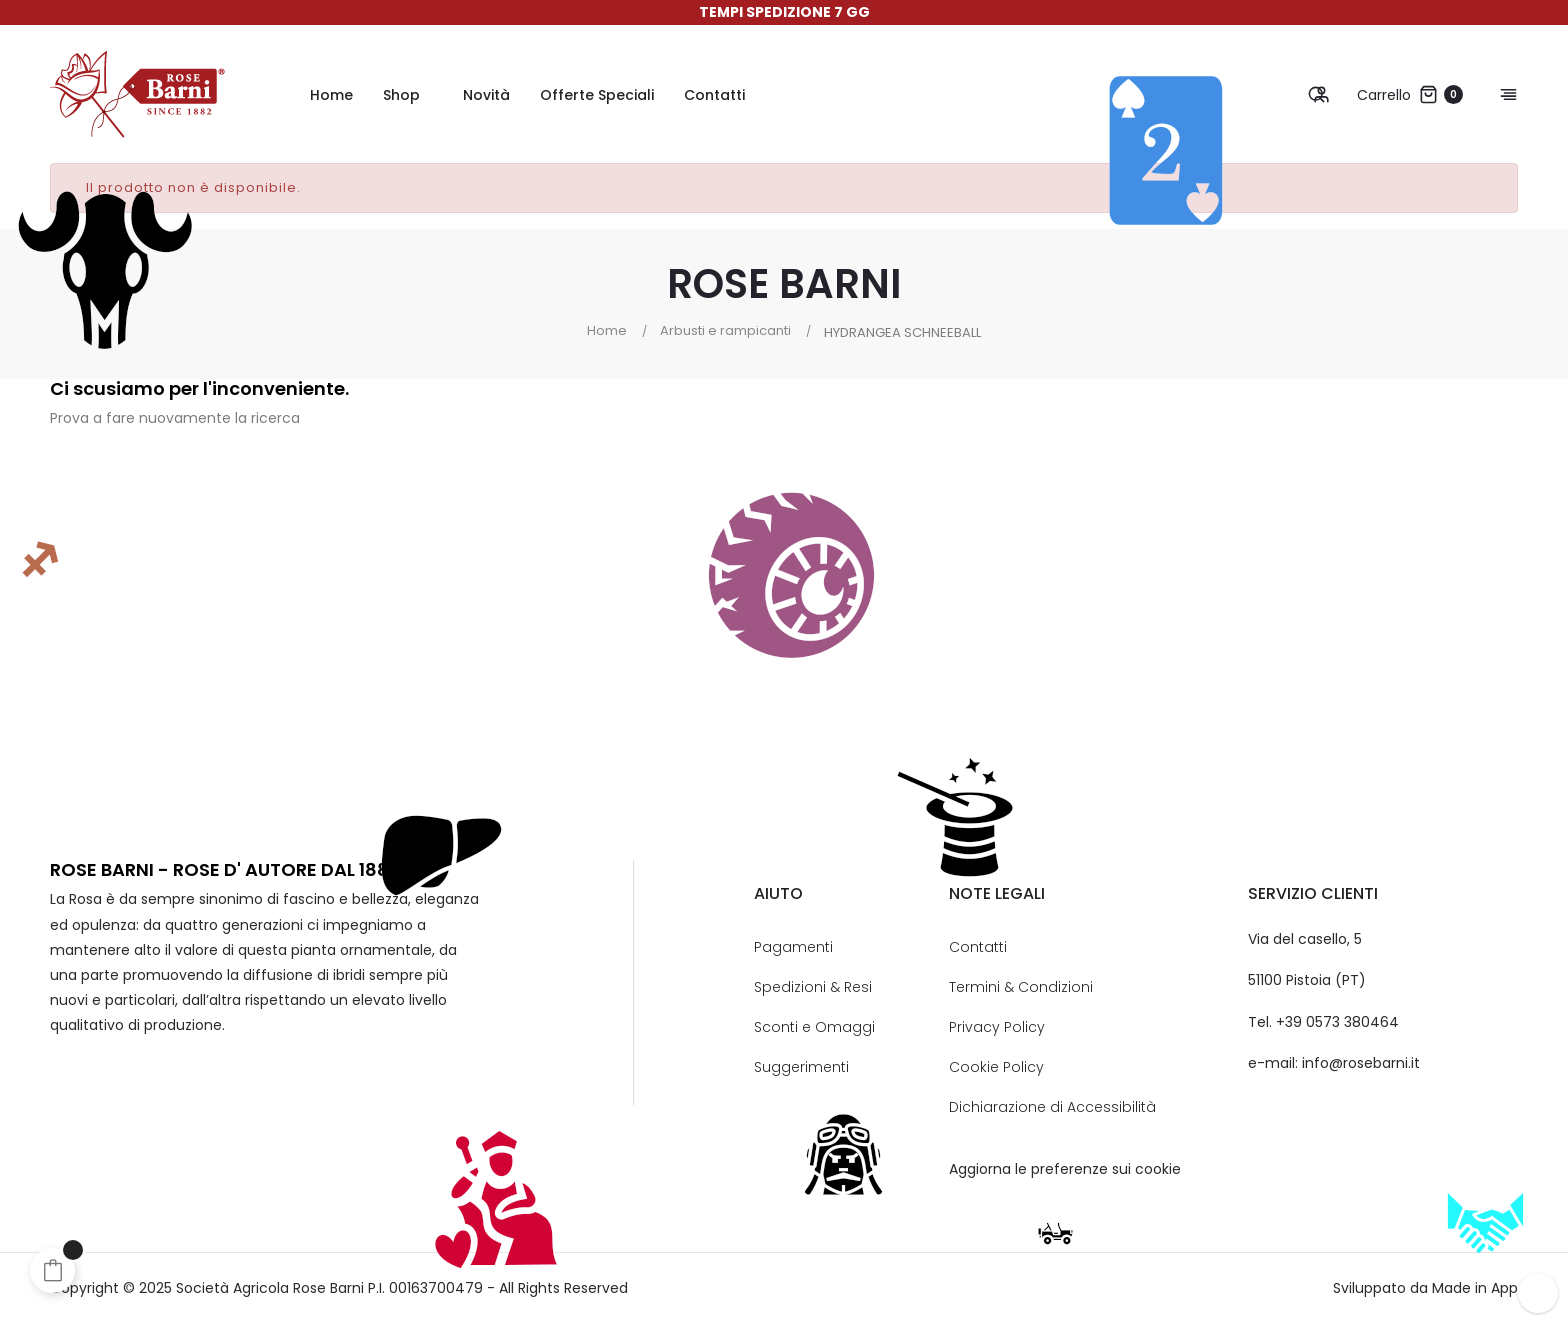 The width and height of the screenshot is (1568, 1323). I want to click on two of spades playing card, so click(1165, 150).